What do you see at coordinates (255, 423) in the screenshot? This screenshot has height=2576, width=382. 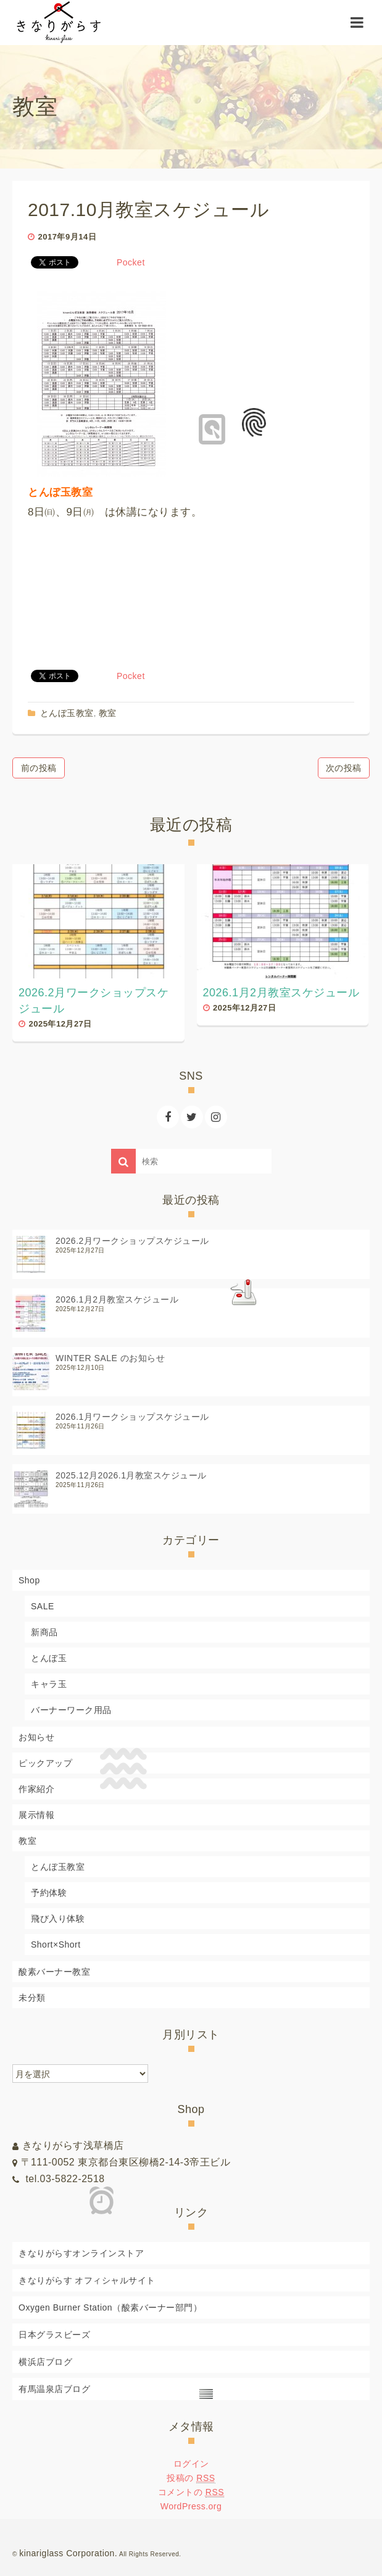 I see `authenticate with biometric fingerprint` at bounding box center [255, 423].